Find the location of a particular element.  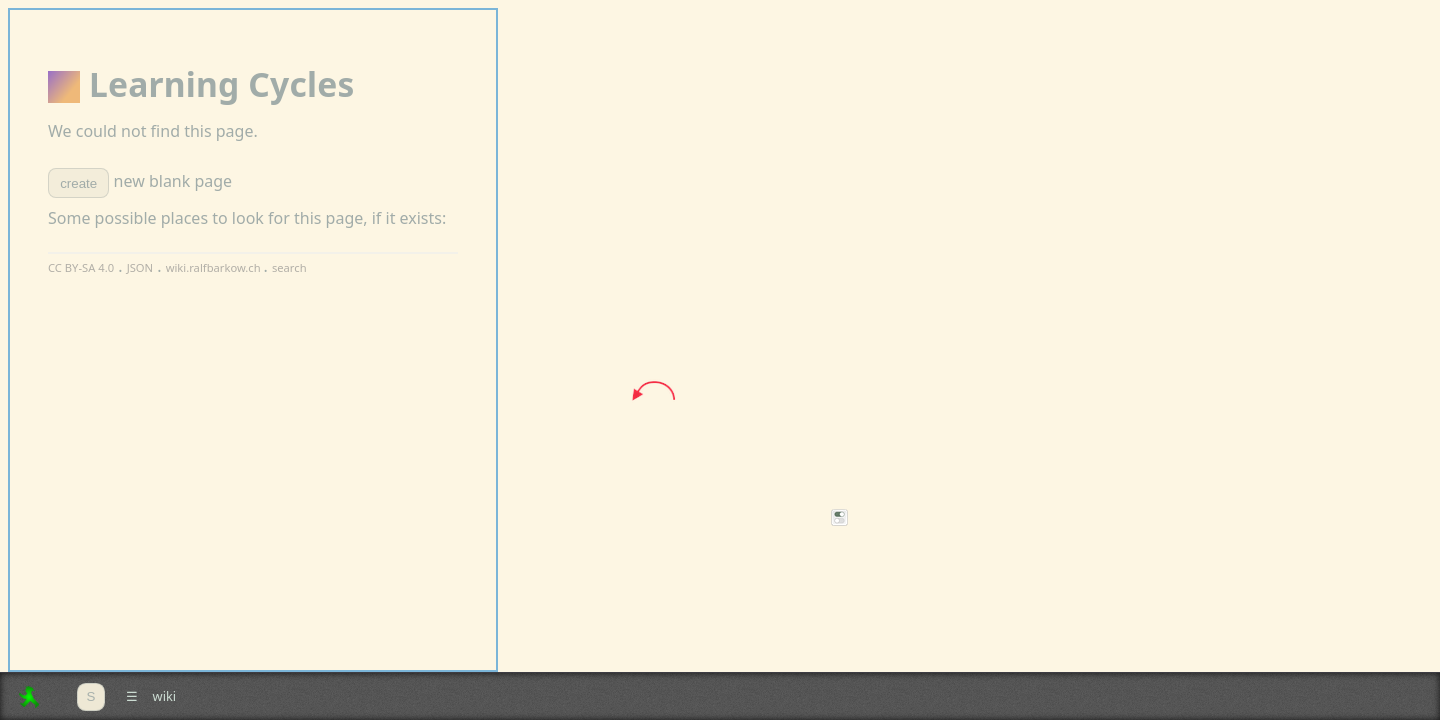

undo the last action is located at coordinates (653, 390).